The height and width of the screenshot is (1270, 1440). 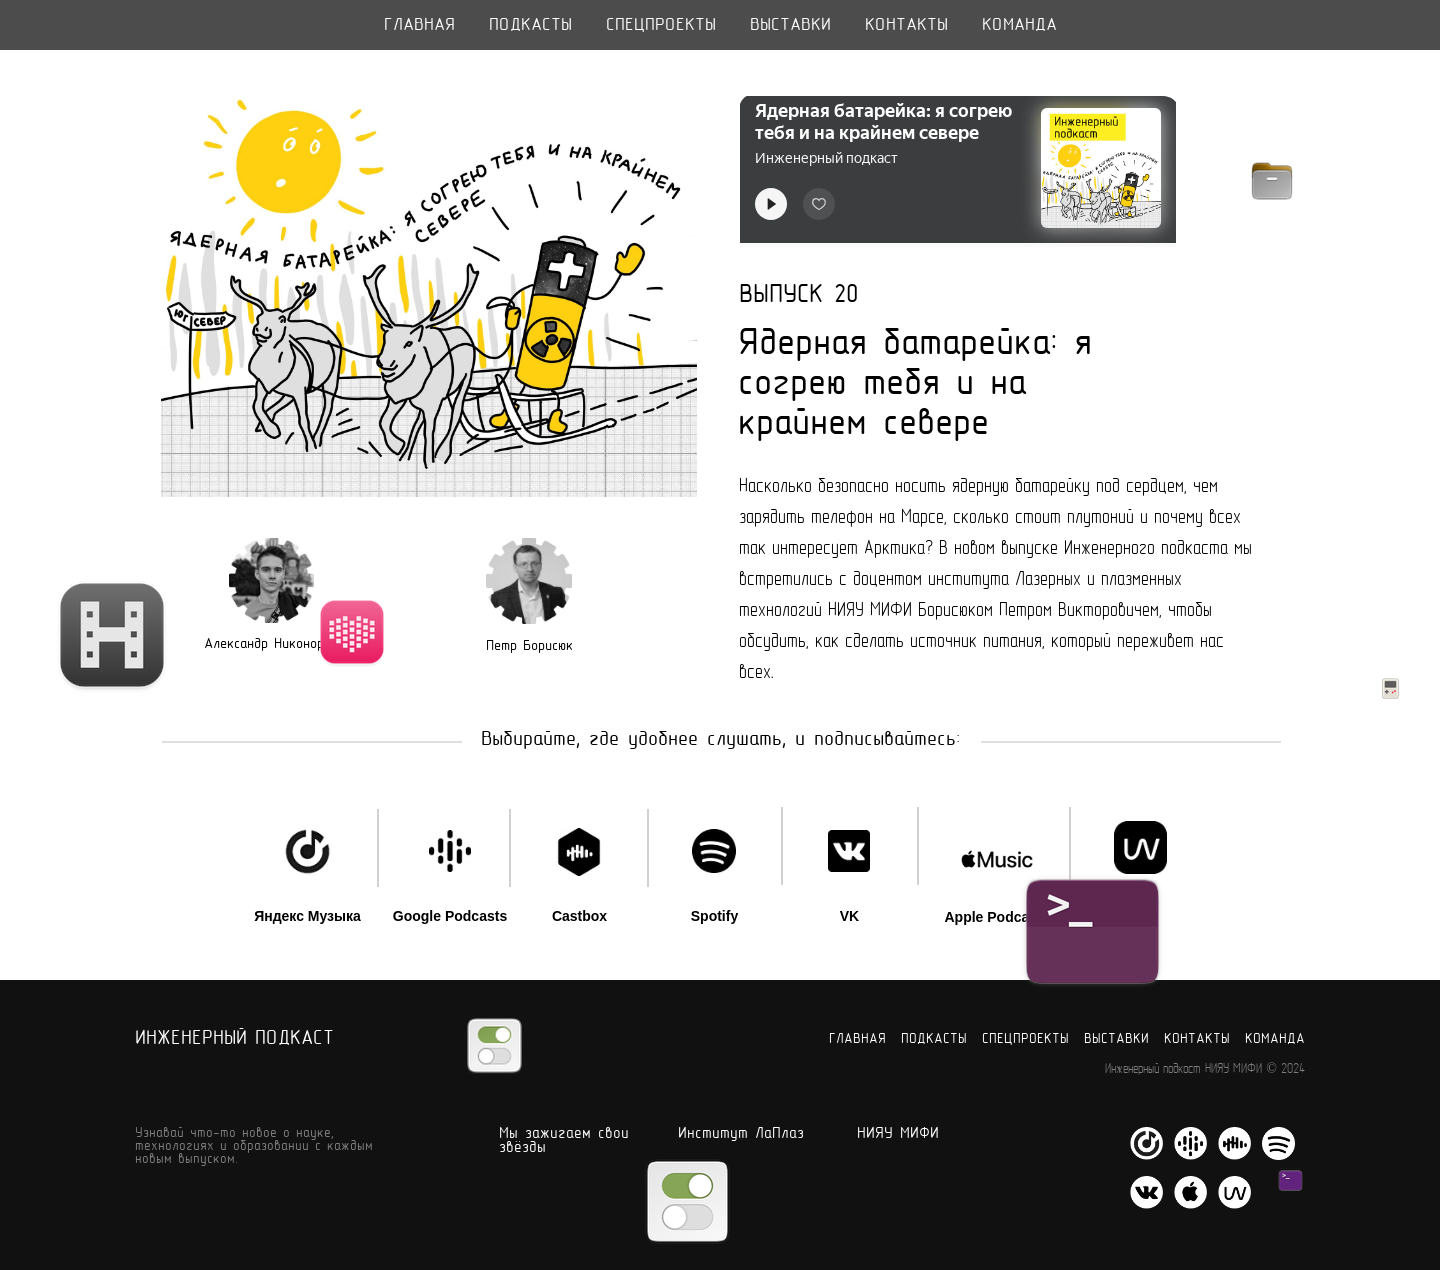 I want to click on open the games application, so click(x=1390, y=688).